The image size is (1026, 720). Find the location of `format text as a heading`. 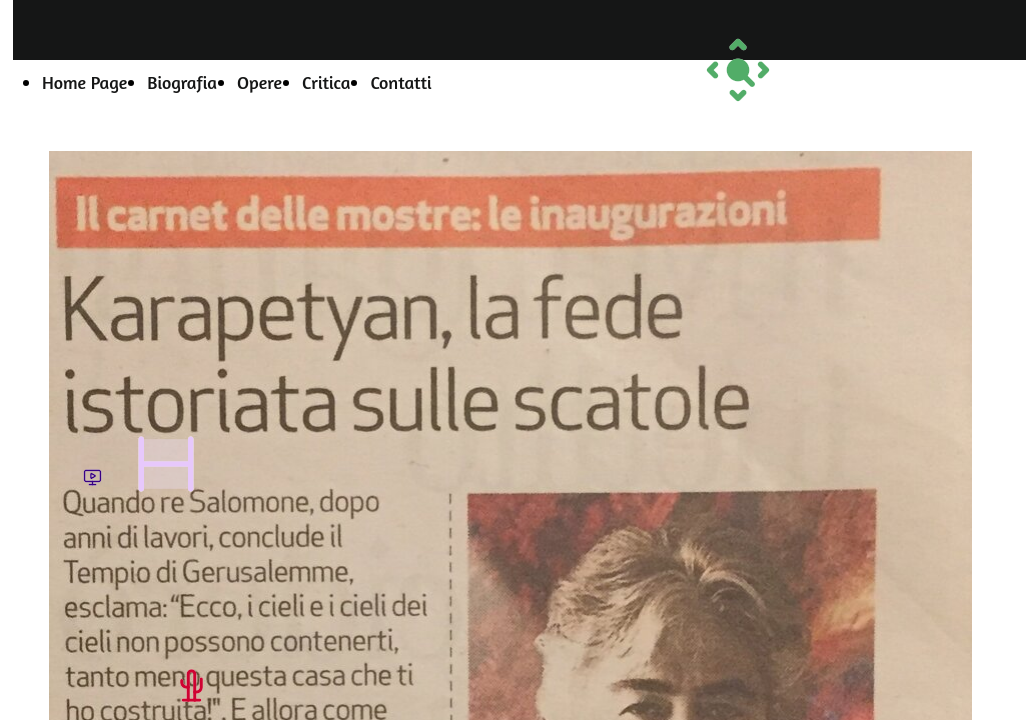

format text as a heading is located at coordinates (166, 464).